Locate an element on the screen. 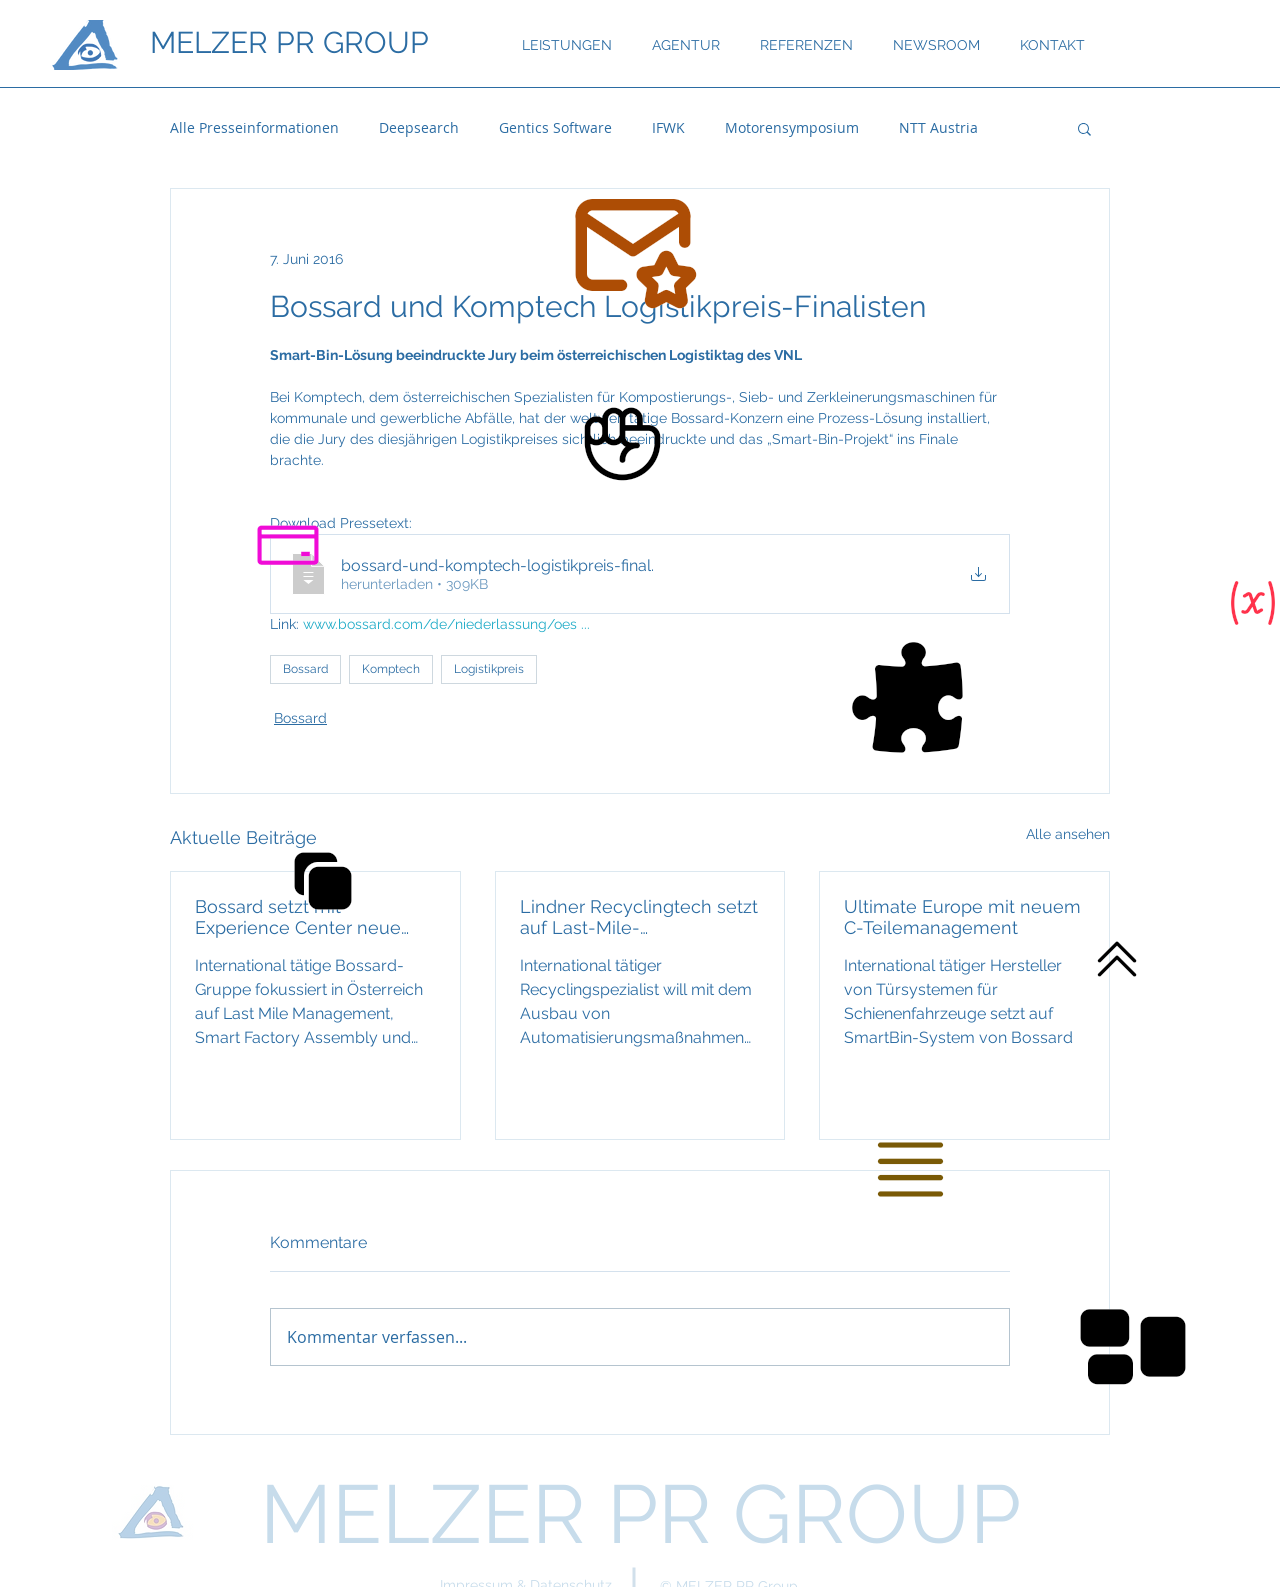 The width and height of the screenshot is (1280, 1587). show solidarity or support is located at coordinates (622, 442).